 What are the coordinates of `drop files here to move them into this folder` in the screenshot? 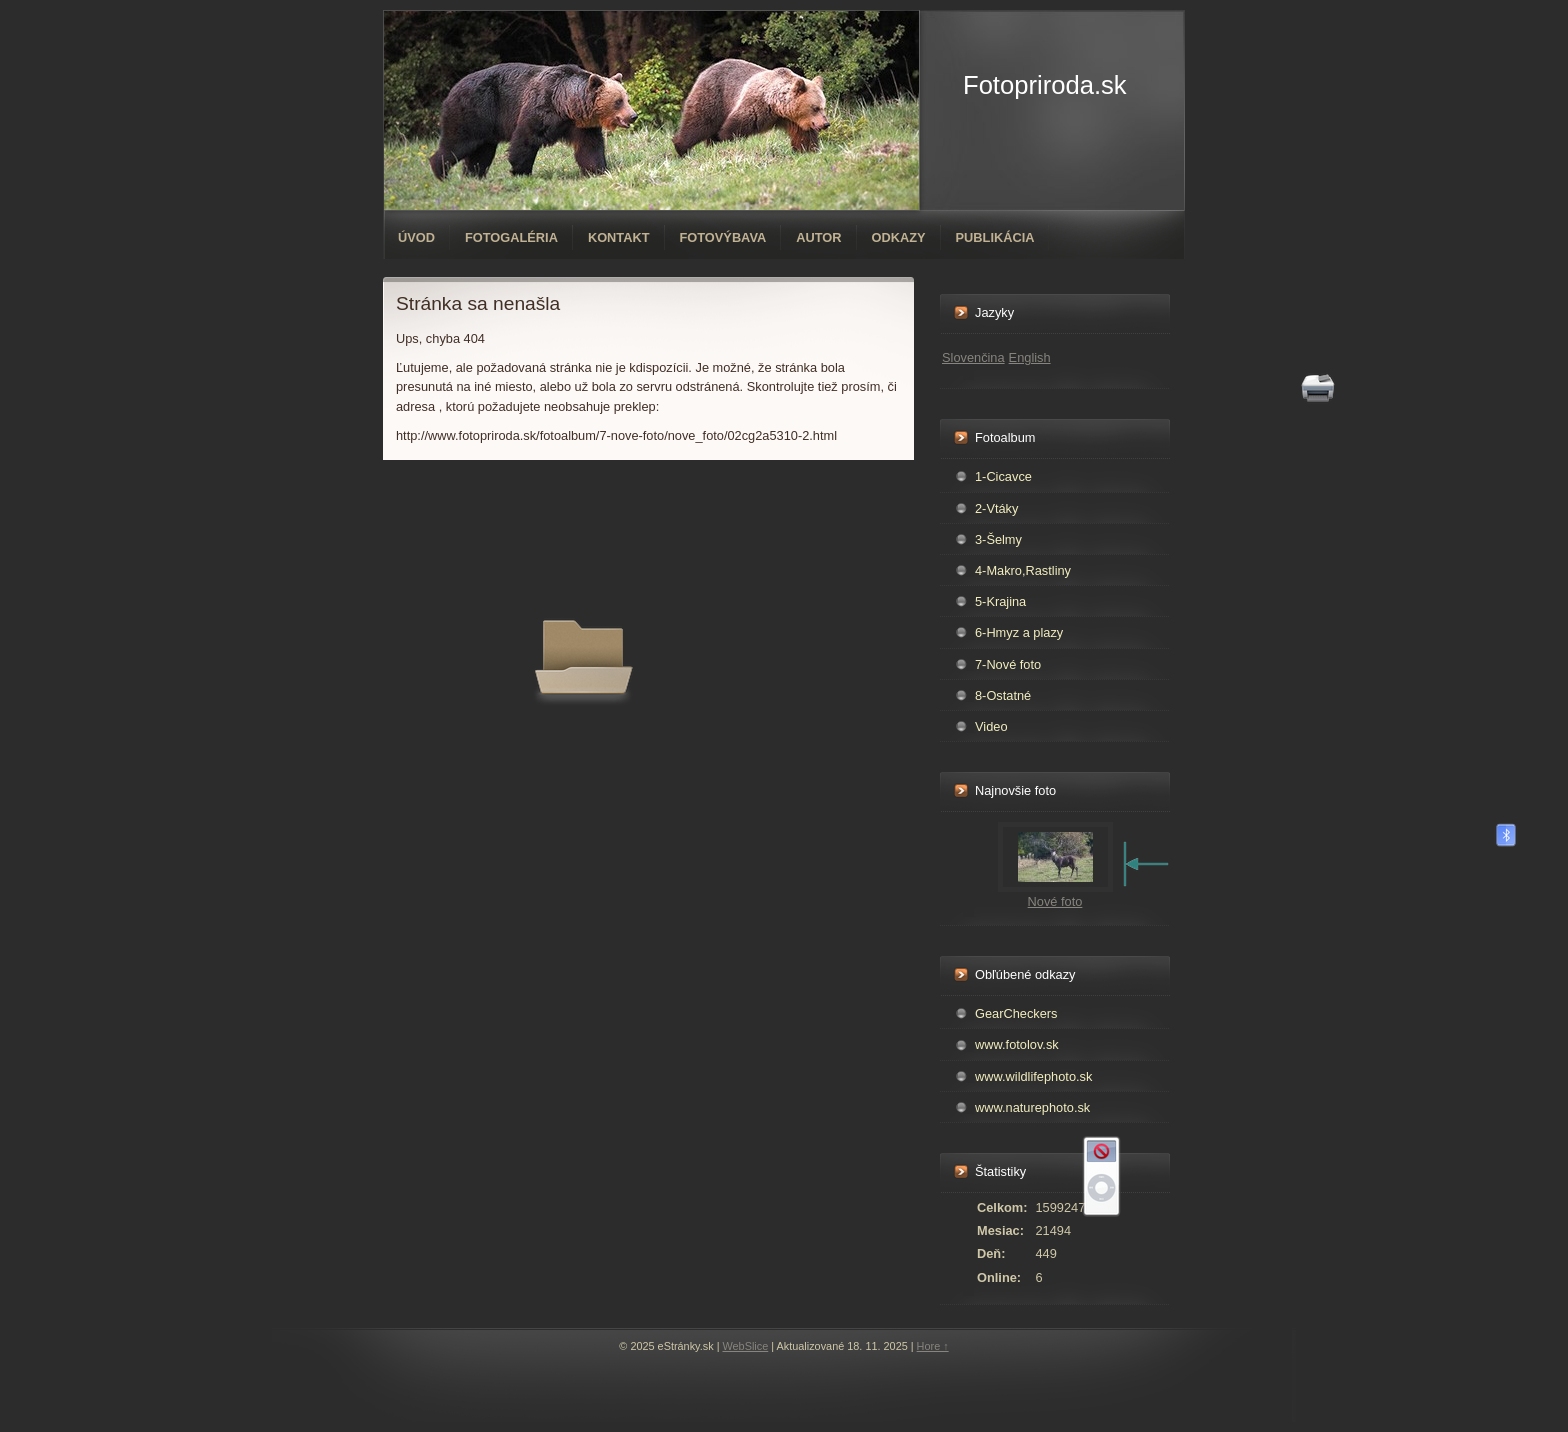 It's located at (583, 662).